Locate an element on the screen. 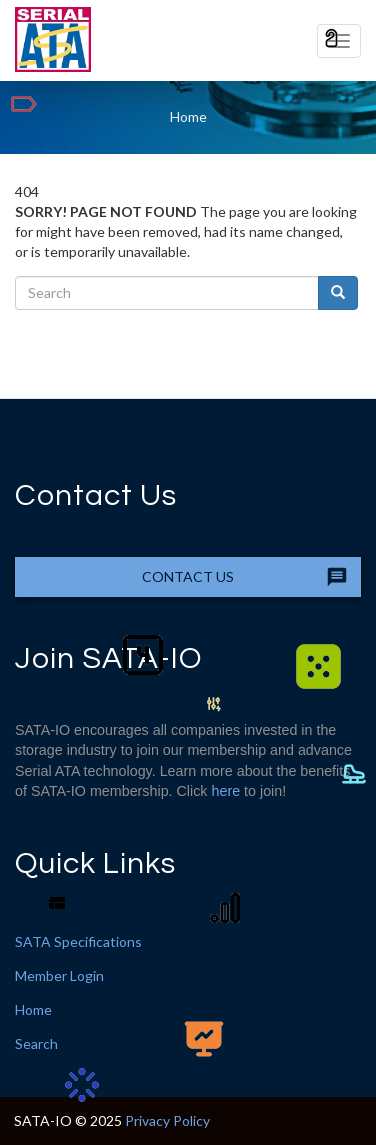 This screenshot has height=1145, width=376. randomize or shuffle content is located at coordinates (318, 666).